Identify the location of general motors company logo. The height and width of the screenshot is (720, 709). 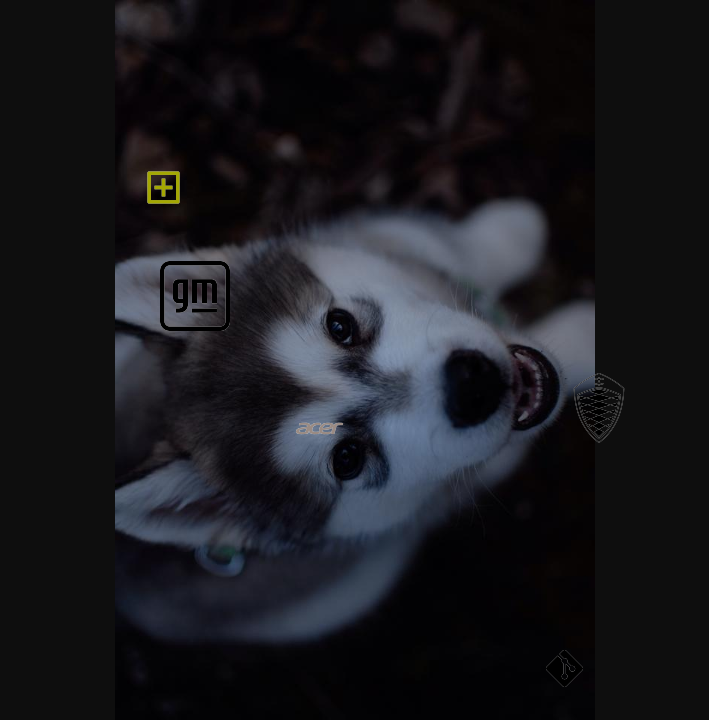
(195, 296).